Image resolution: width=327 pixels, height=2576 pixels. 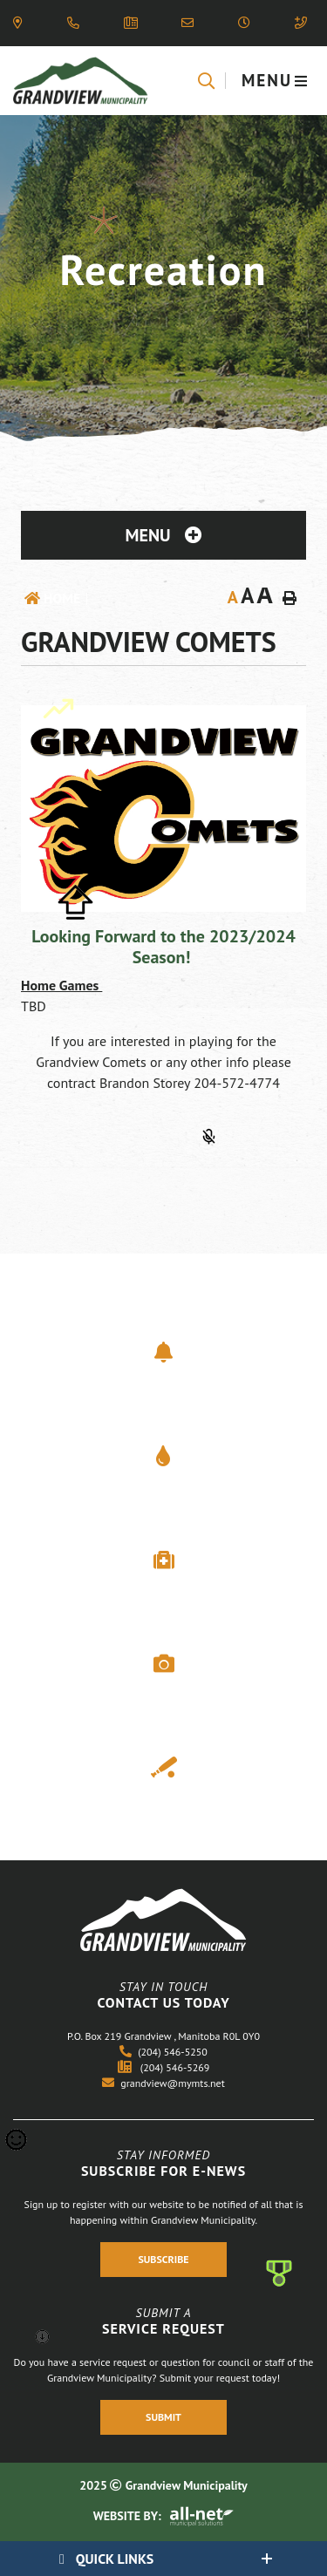 What do you see at coordinates (42, 2336) in the screenshot?
I see `download file or content` at bounding box center [42, 2336].